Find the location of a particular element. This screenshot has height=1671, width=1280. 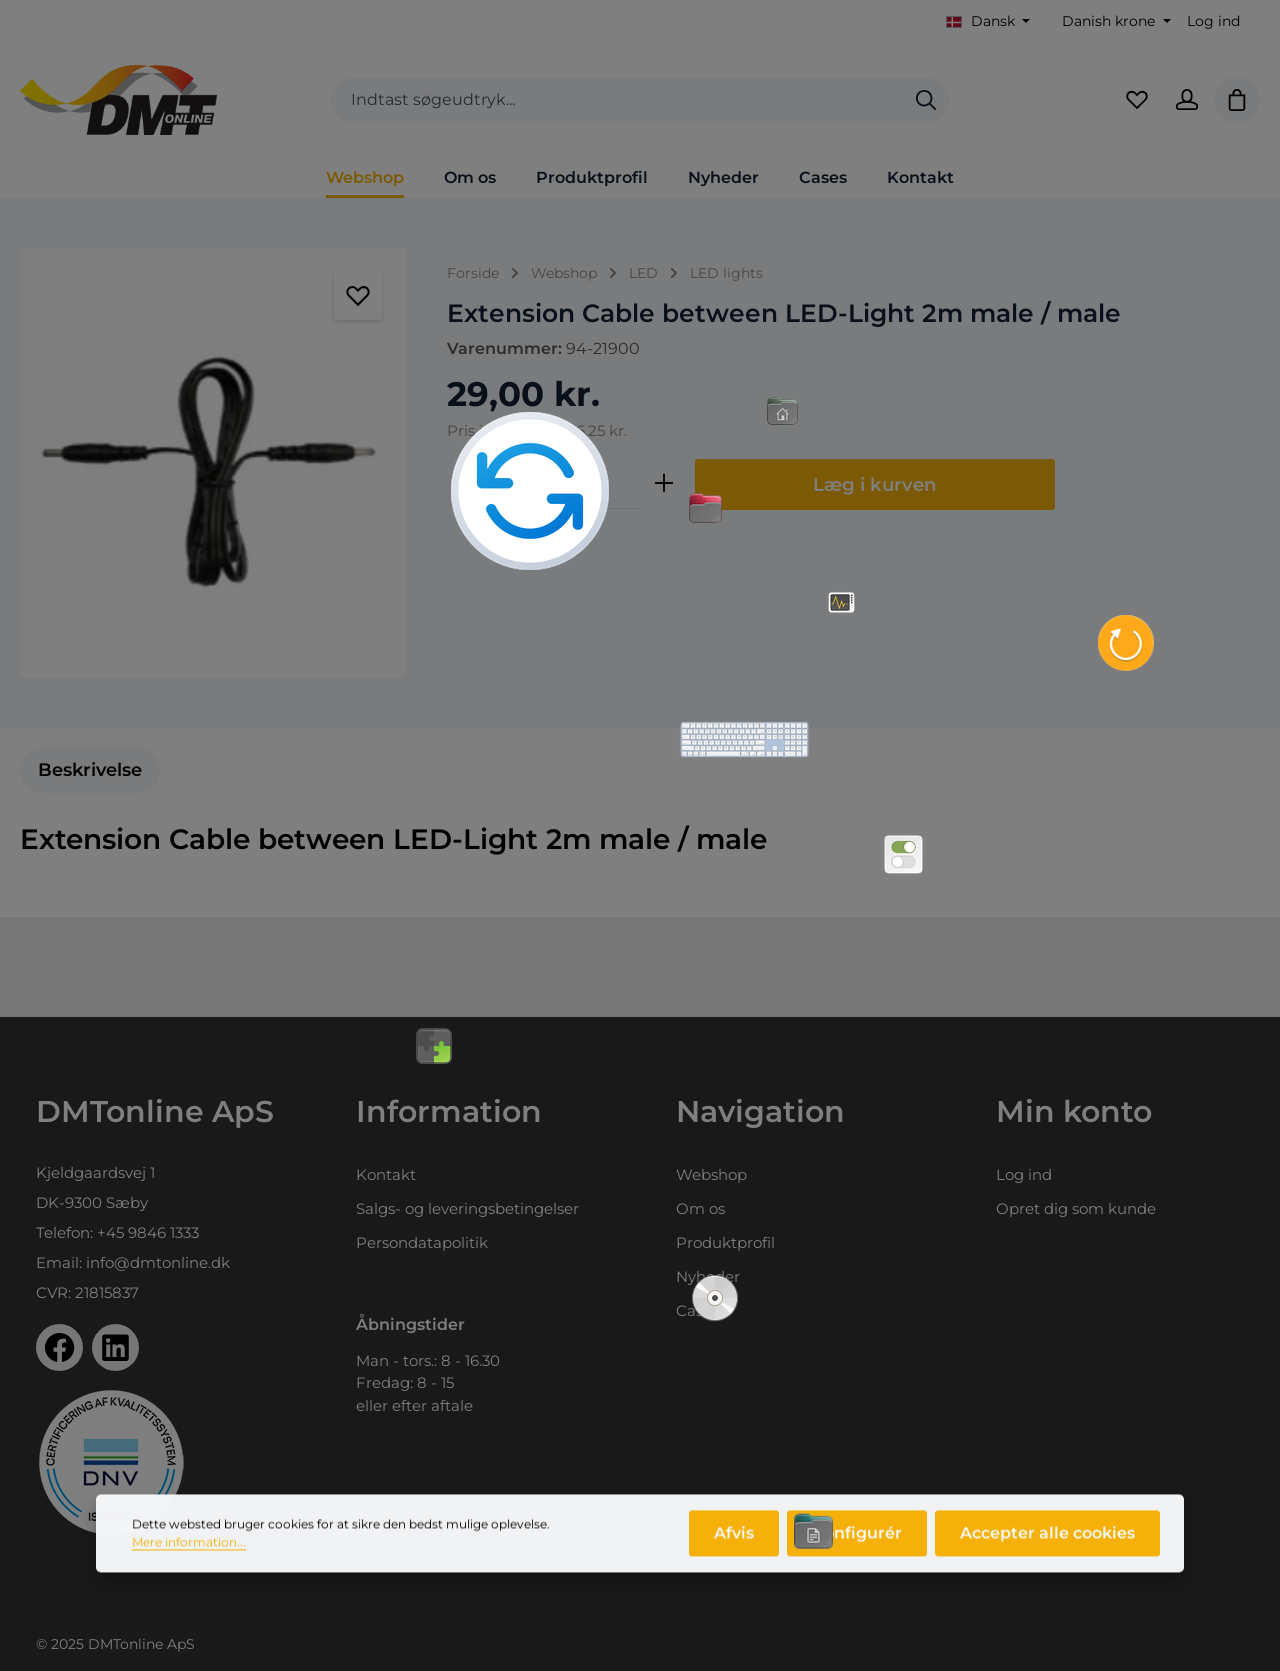

open system monitor application is located at coordinates (841, 602).